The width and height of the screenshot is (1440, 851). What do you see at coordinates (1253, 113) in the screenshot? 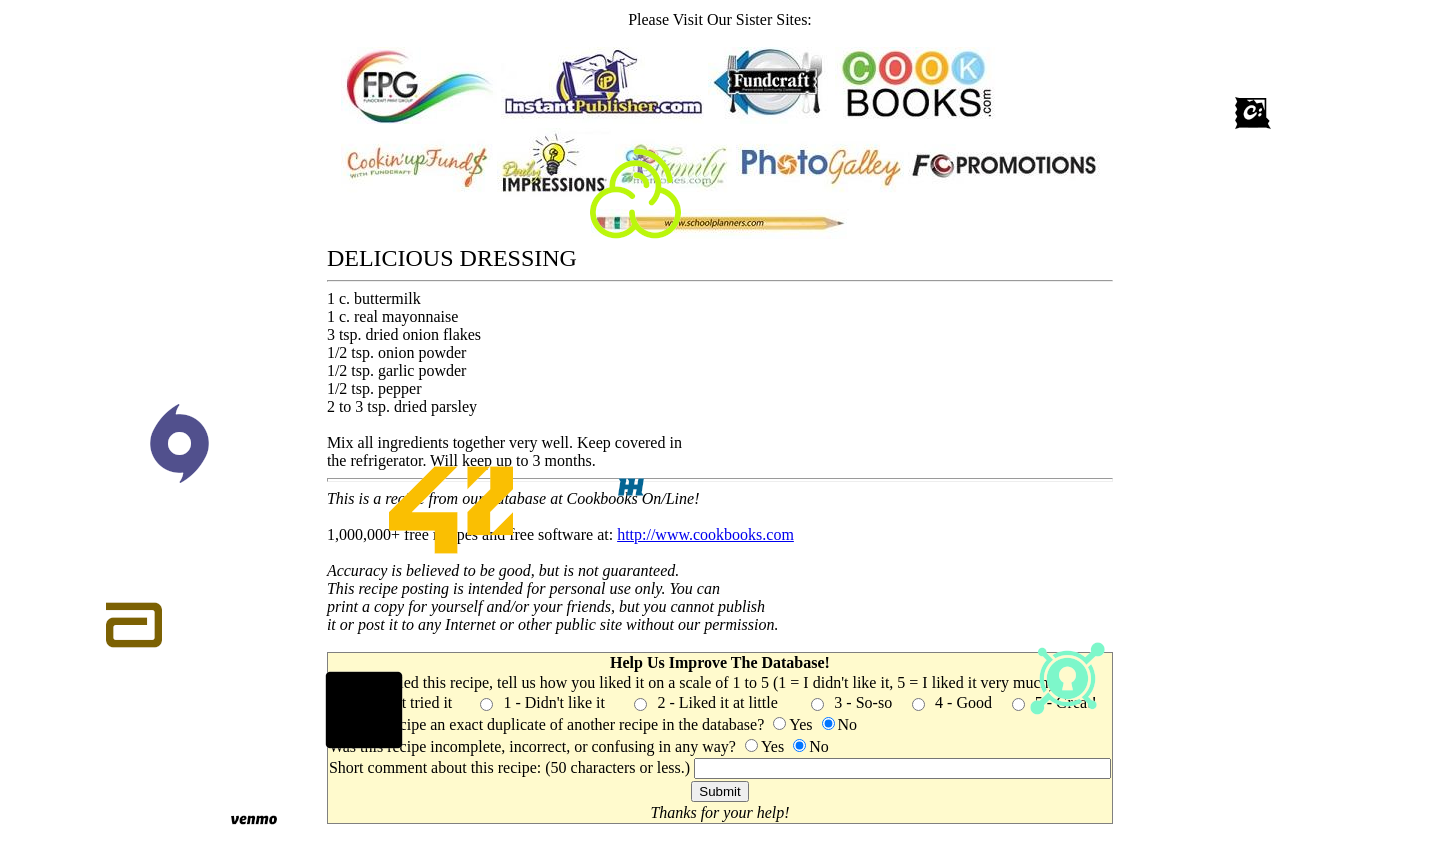
I see `chocolatey package manager logo` at bounding box center [1253, 113].